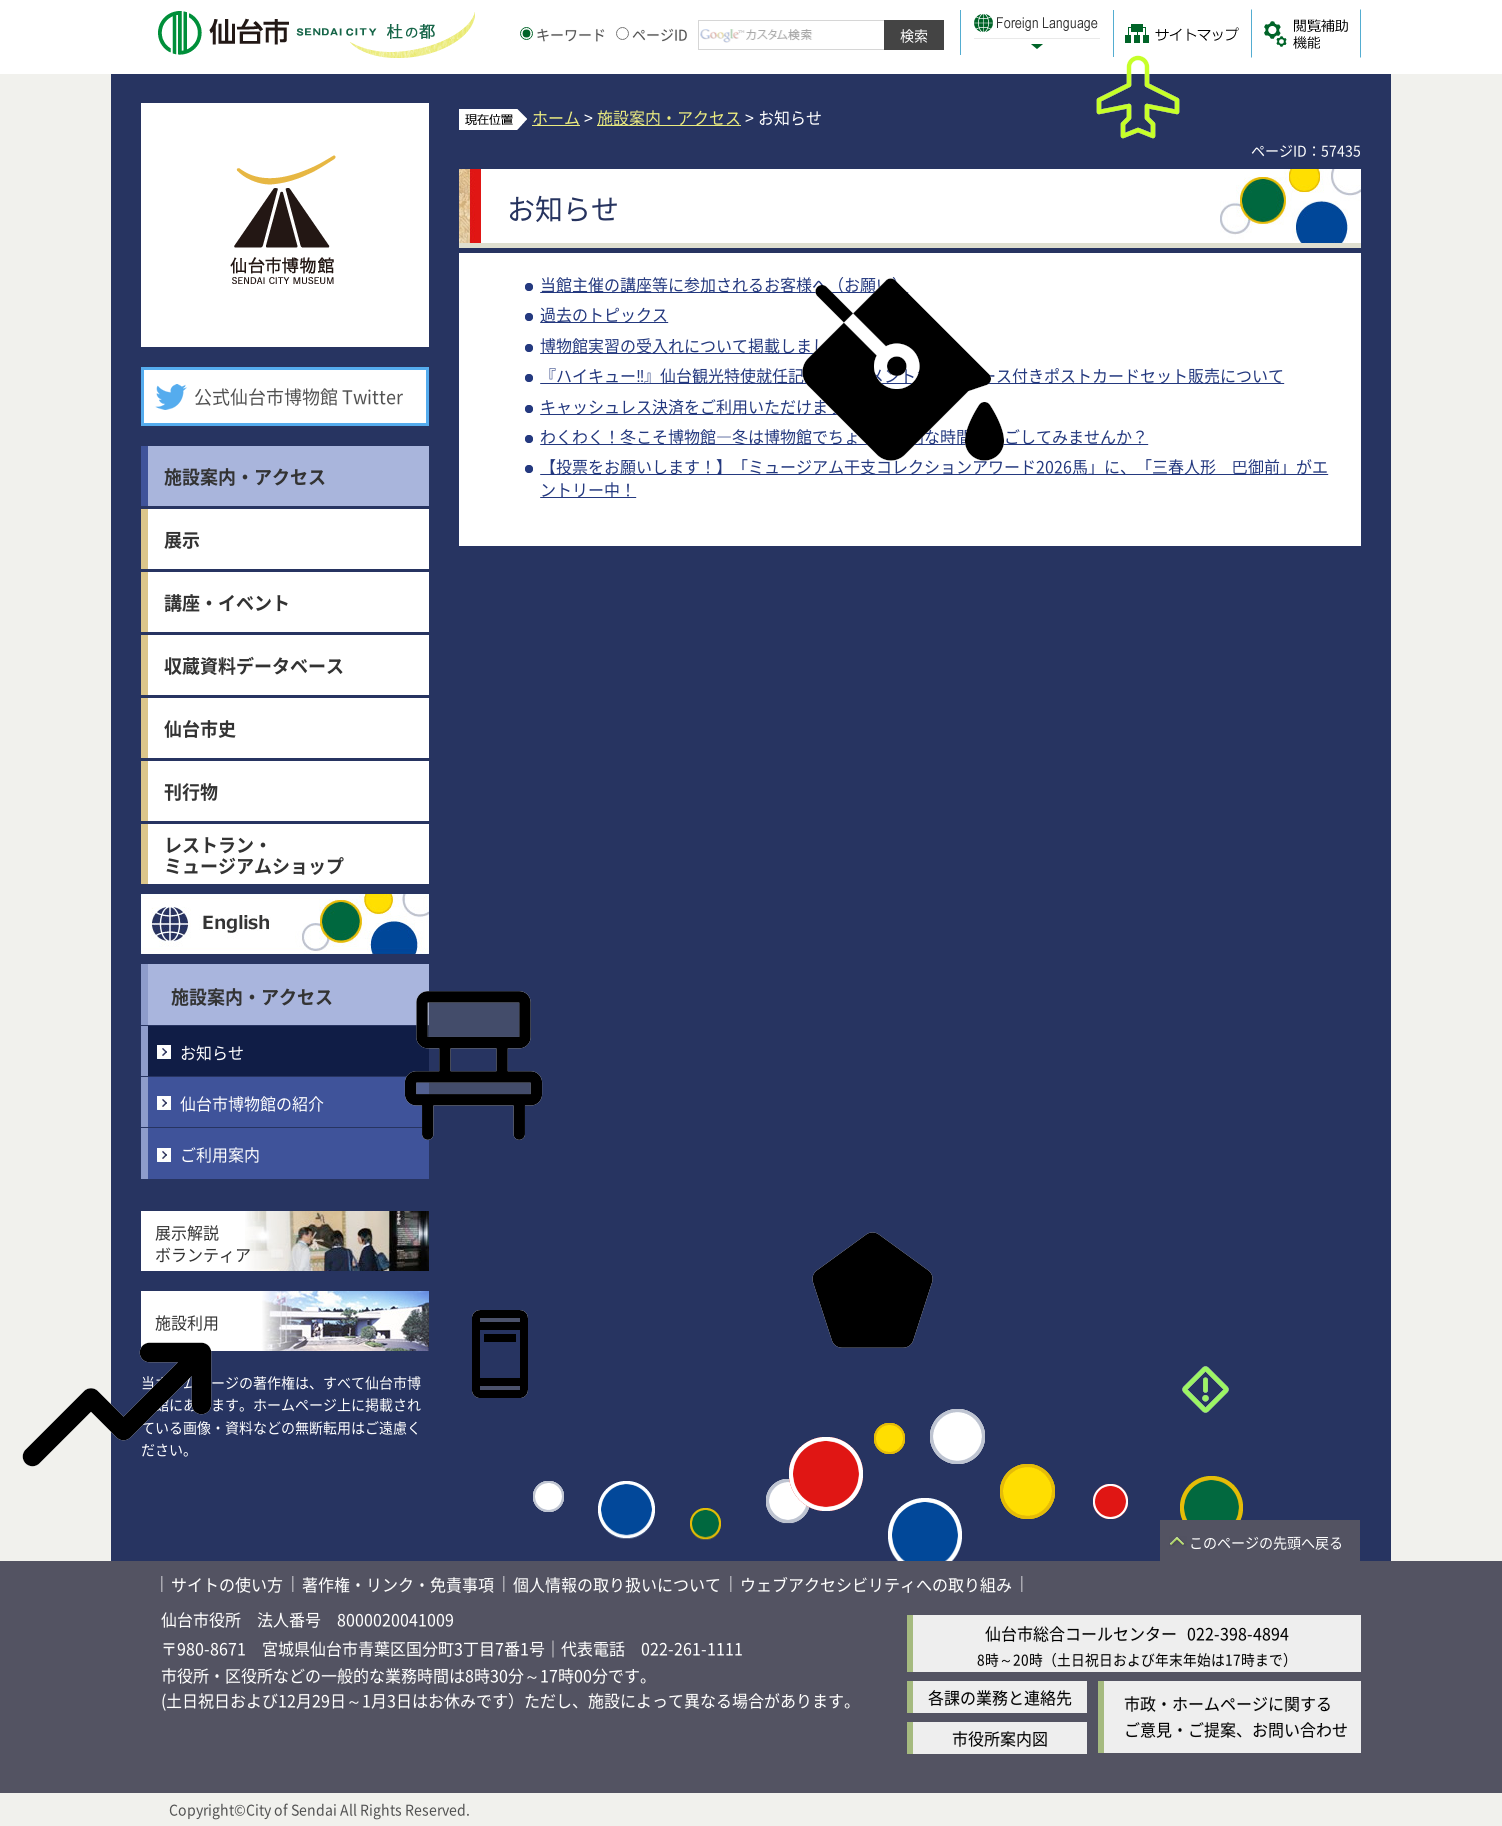 The width and height of the screenshot is (1502, 1826). I want to click on indicates a warning or alert requiring attention, so click(1205, 1389).